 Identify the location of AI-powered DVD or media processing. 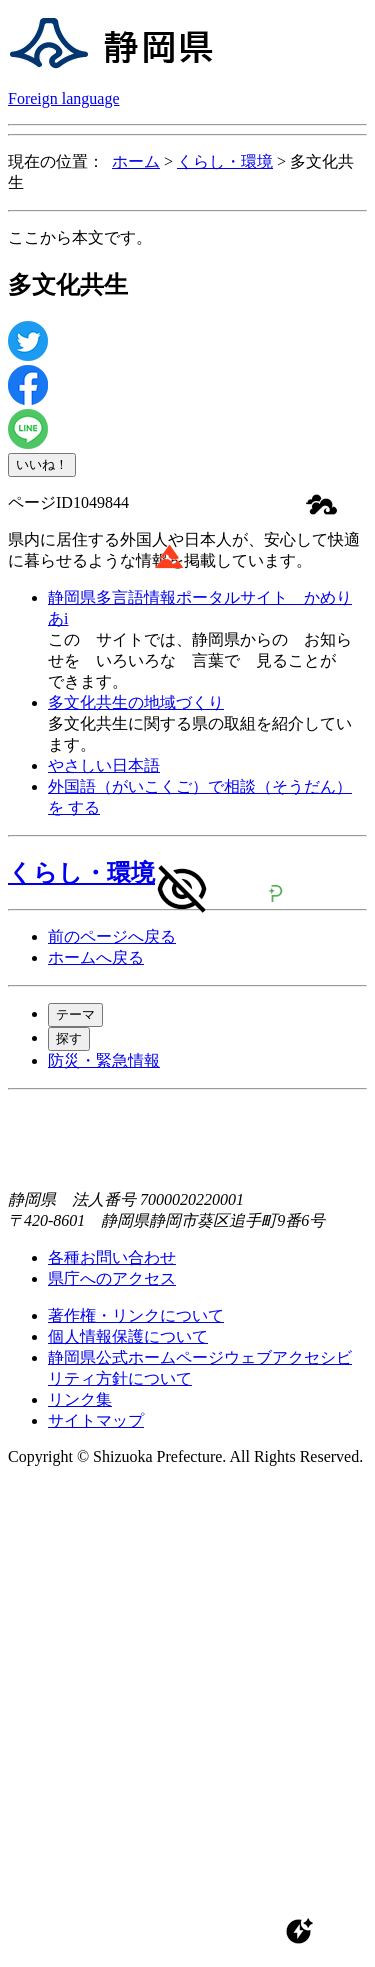
(298, 1931).